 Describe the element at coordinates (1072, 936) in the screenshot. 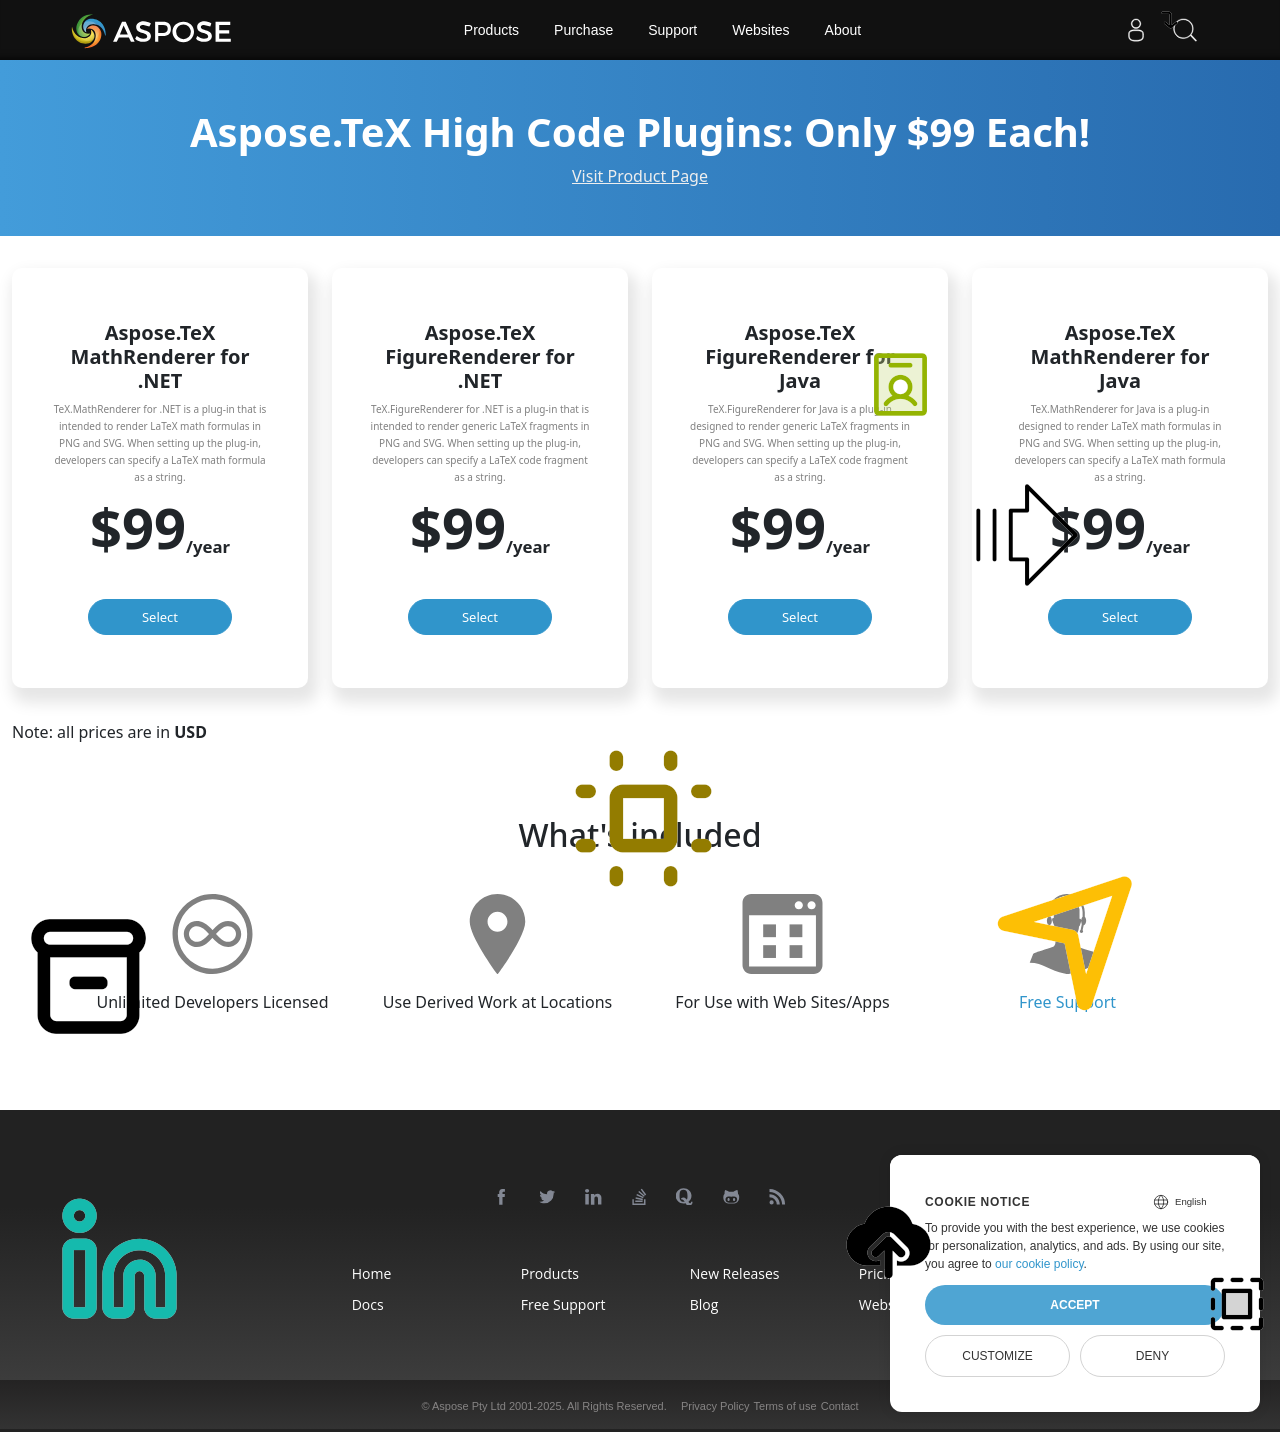

I see `tap to navigate to a destination` at that location.